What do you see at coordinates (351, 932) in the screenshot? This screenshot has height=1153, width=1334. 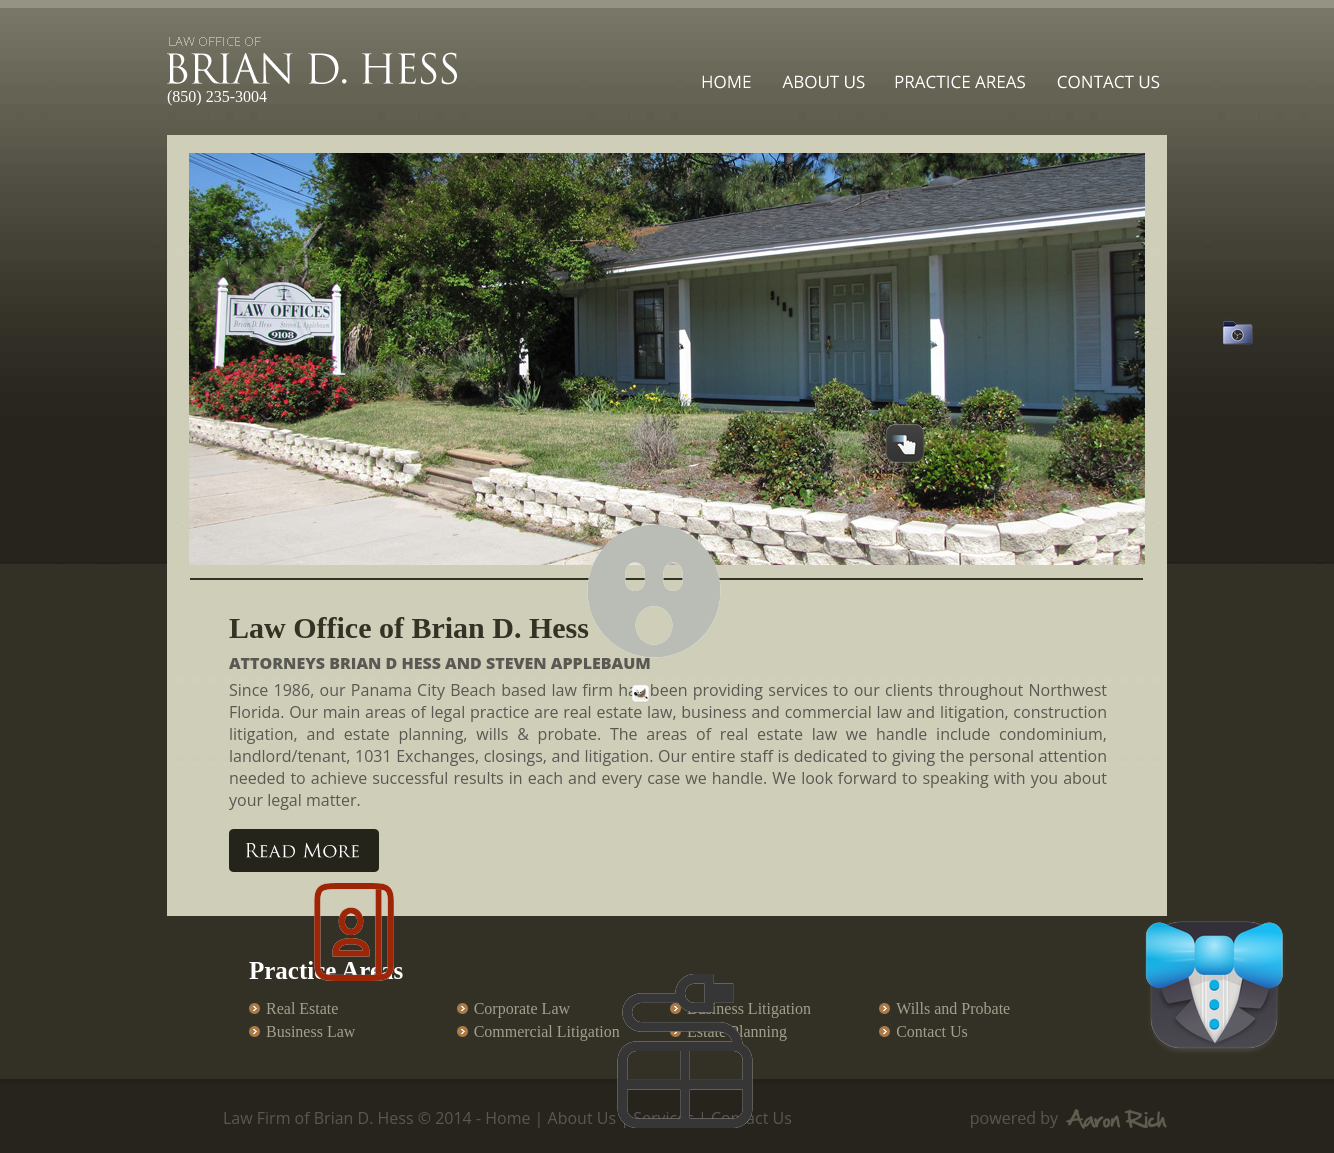 I see `open contacts app` at bounding box center [351, 932].